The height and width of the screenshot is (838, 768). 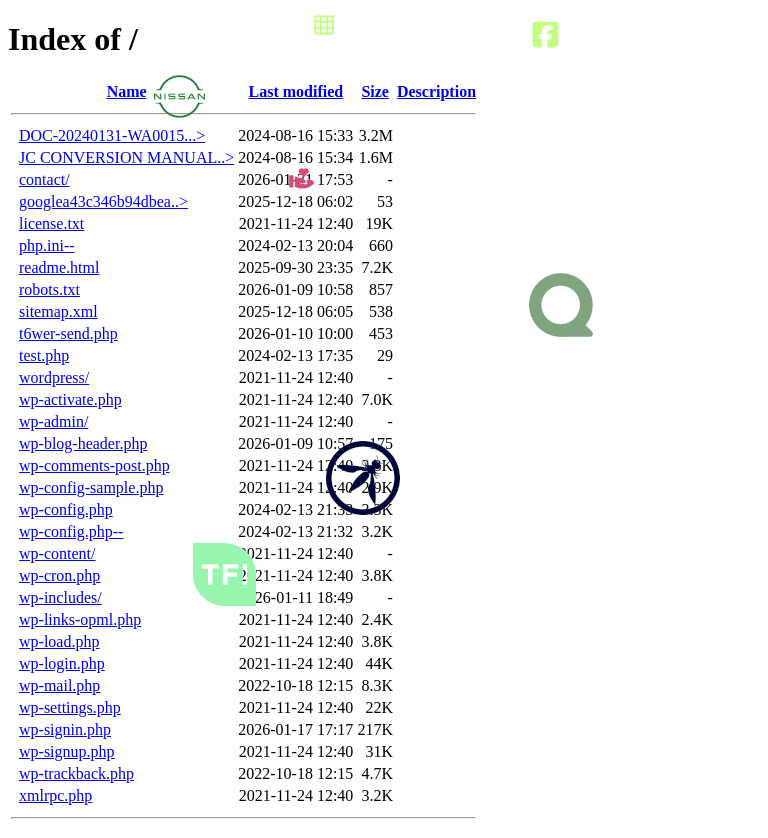 I want to click on nissan brand logo, so click(x=179, y=96).